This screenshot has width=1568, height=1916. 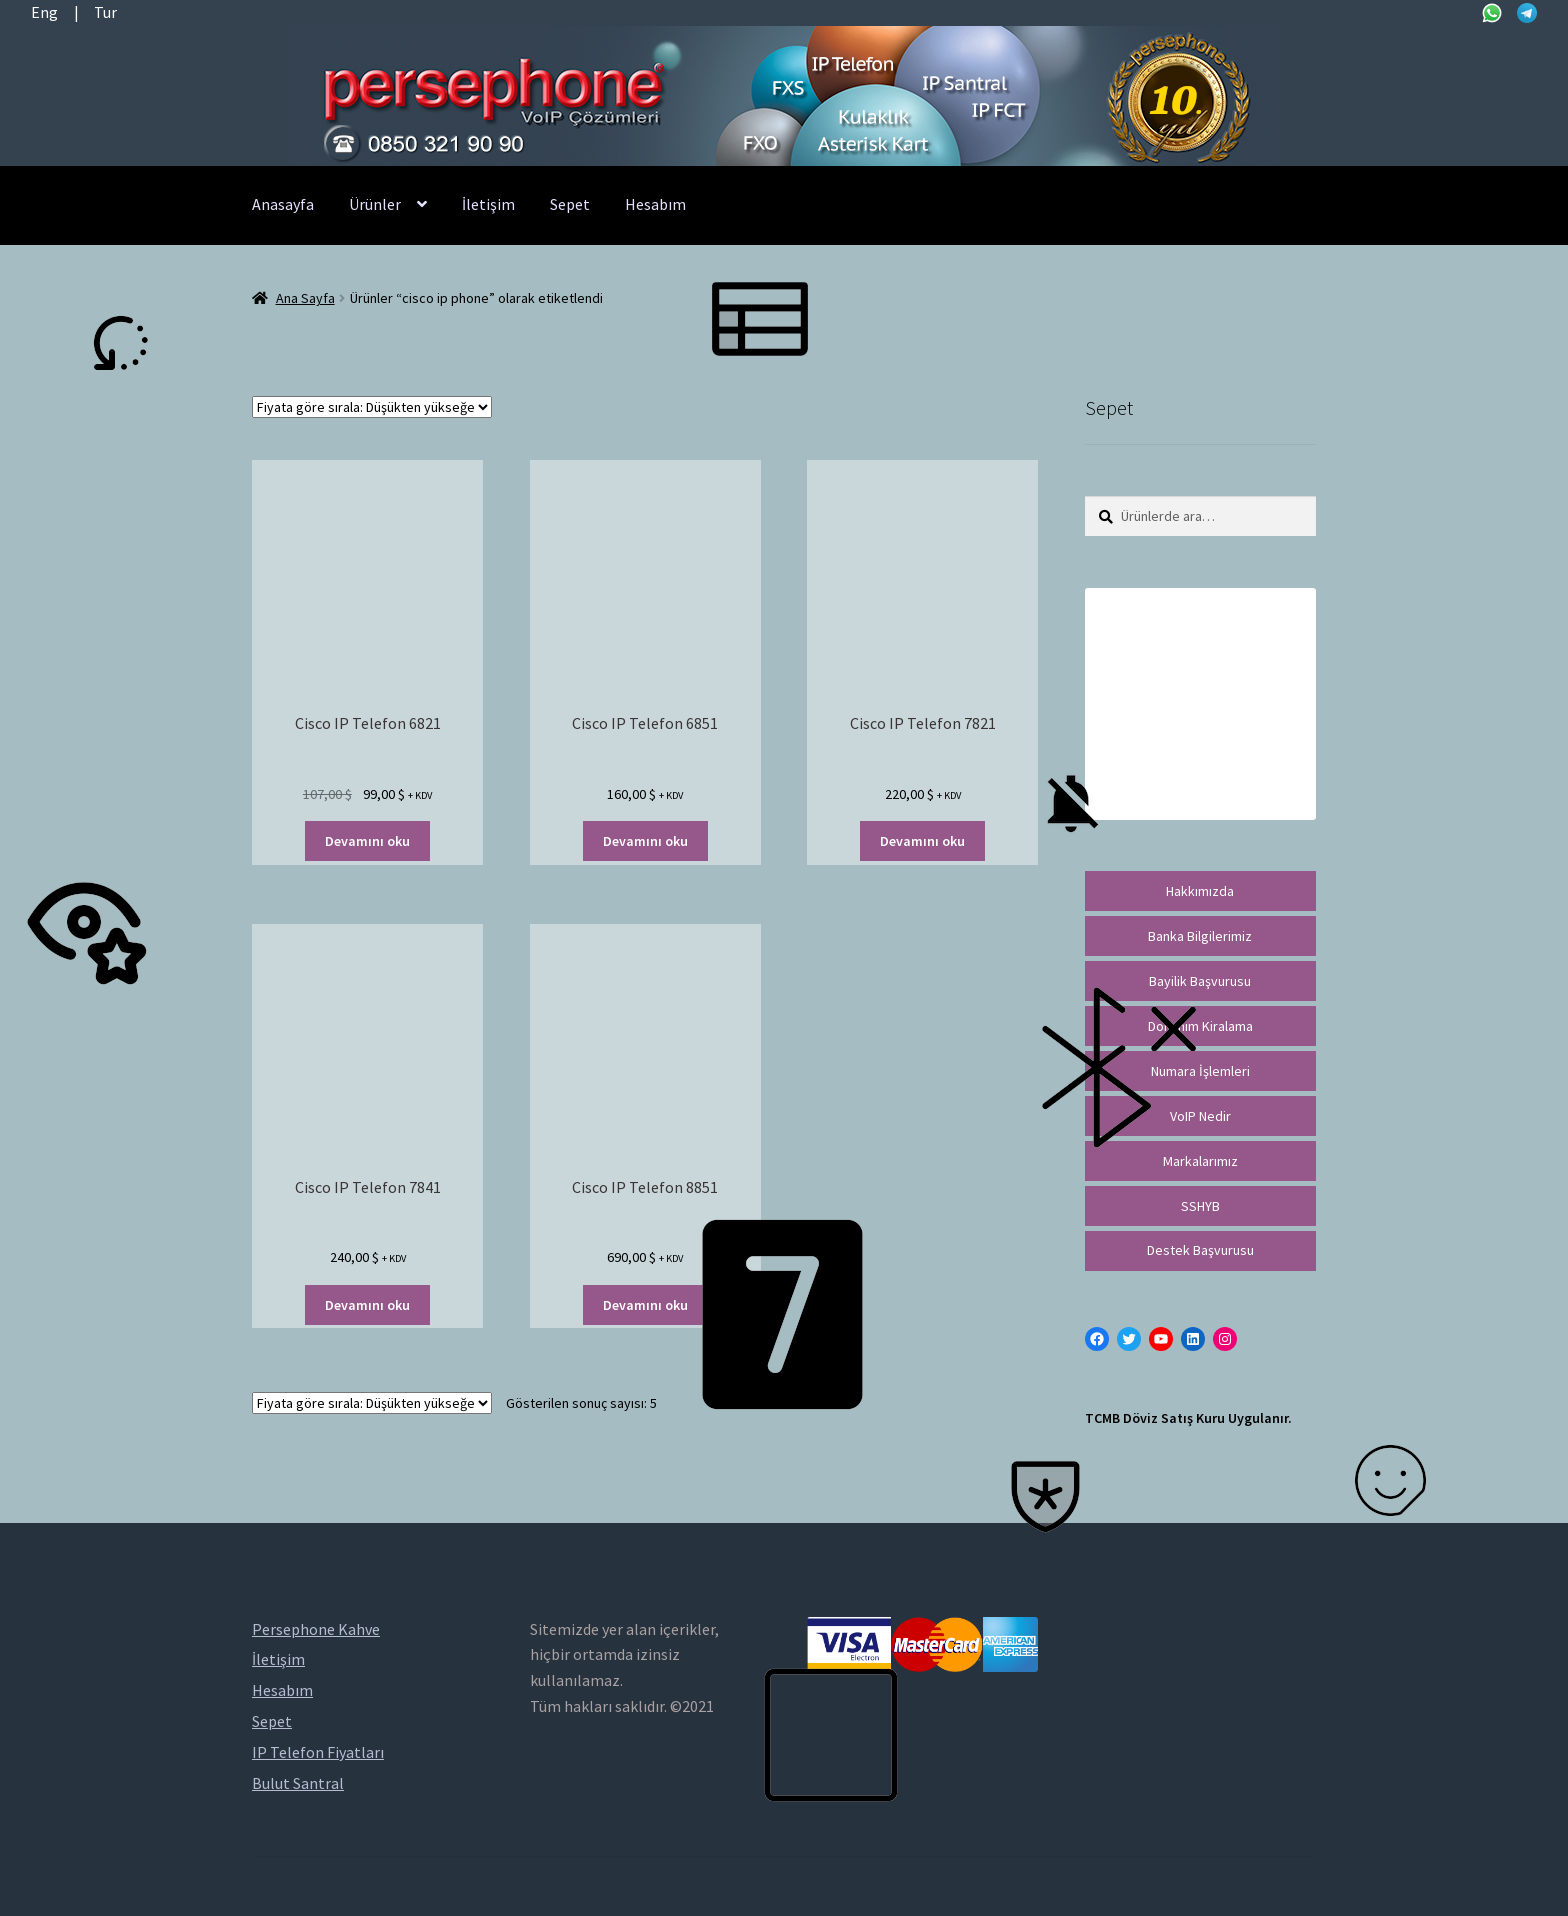 What do you see at coordinates (782, 1314) in the screenshot?
I see `indicates the number seven in a sequence or list` at bounding box center [782, 1314].